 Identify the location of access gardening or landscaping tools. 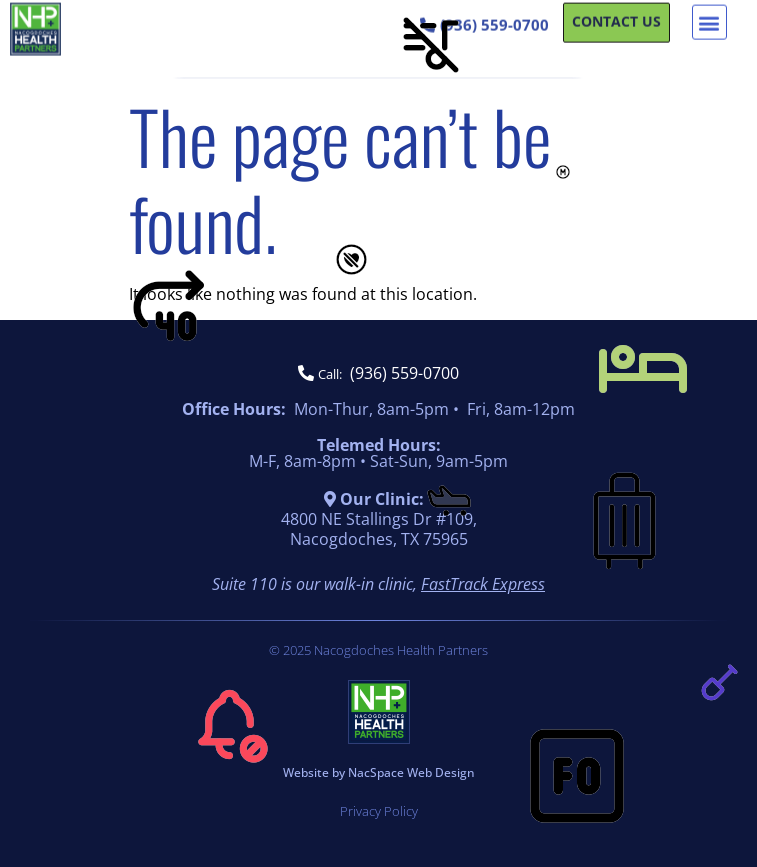
(720, 681).